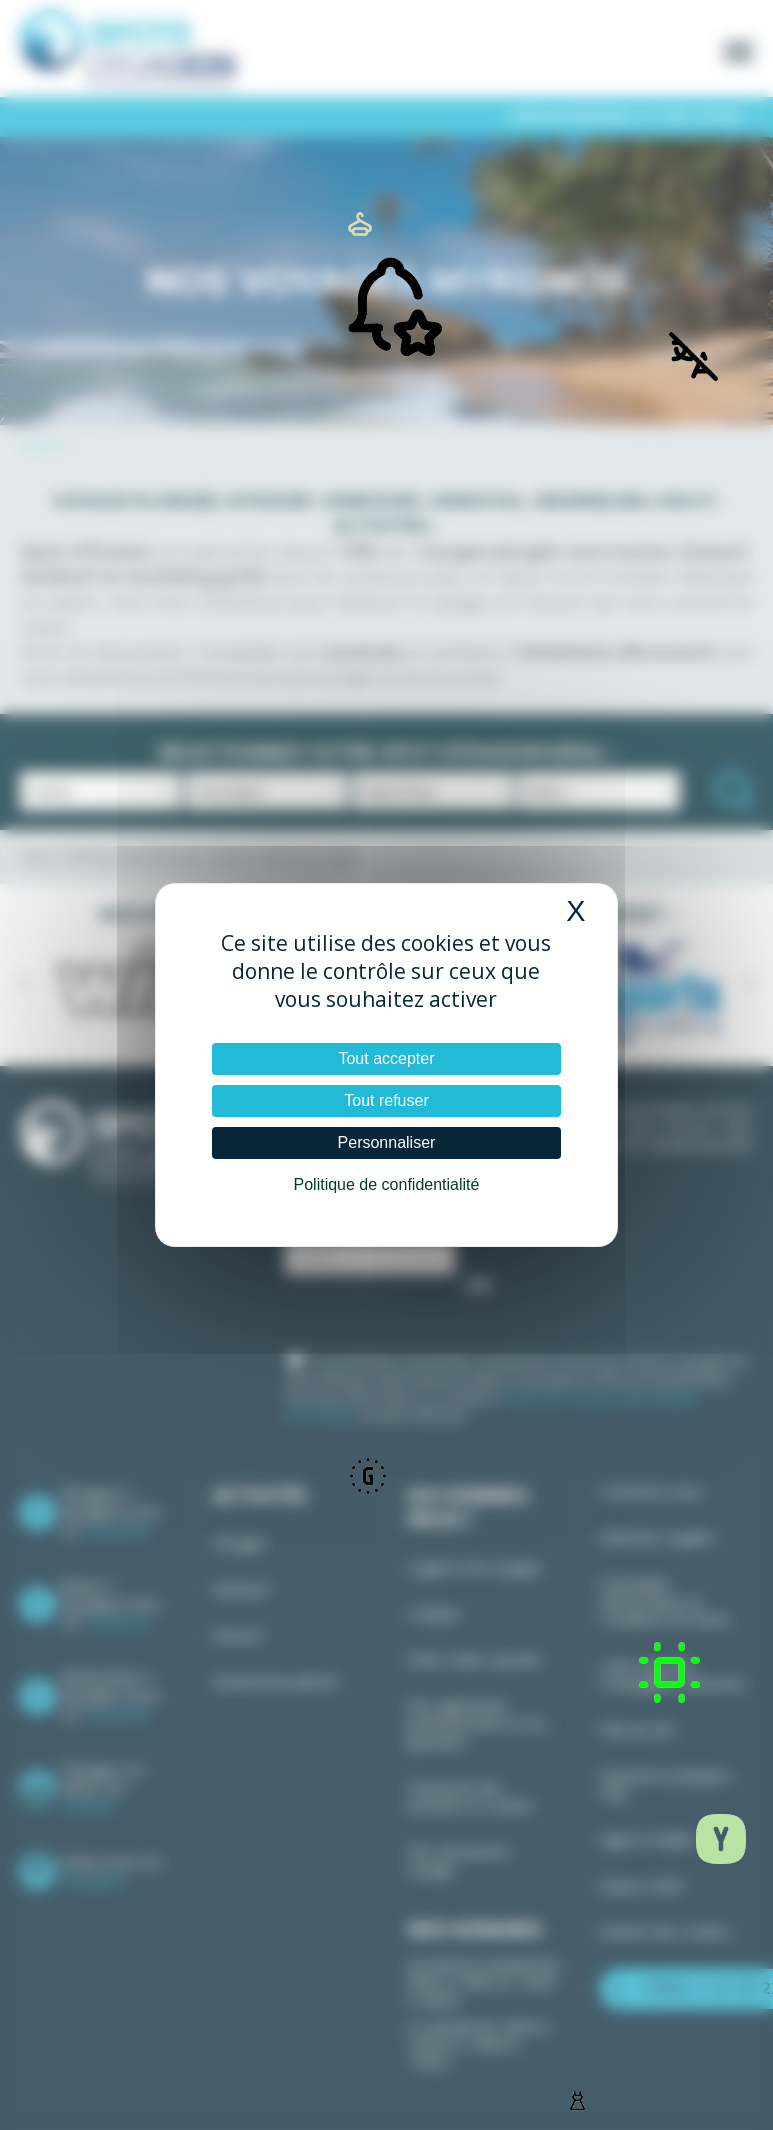  Describe the element at coordinates (693, 356) in the screenshot. I see `disable translation or language features` at that location.